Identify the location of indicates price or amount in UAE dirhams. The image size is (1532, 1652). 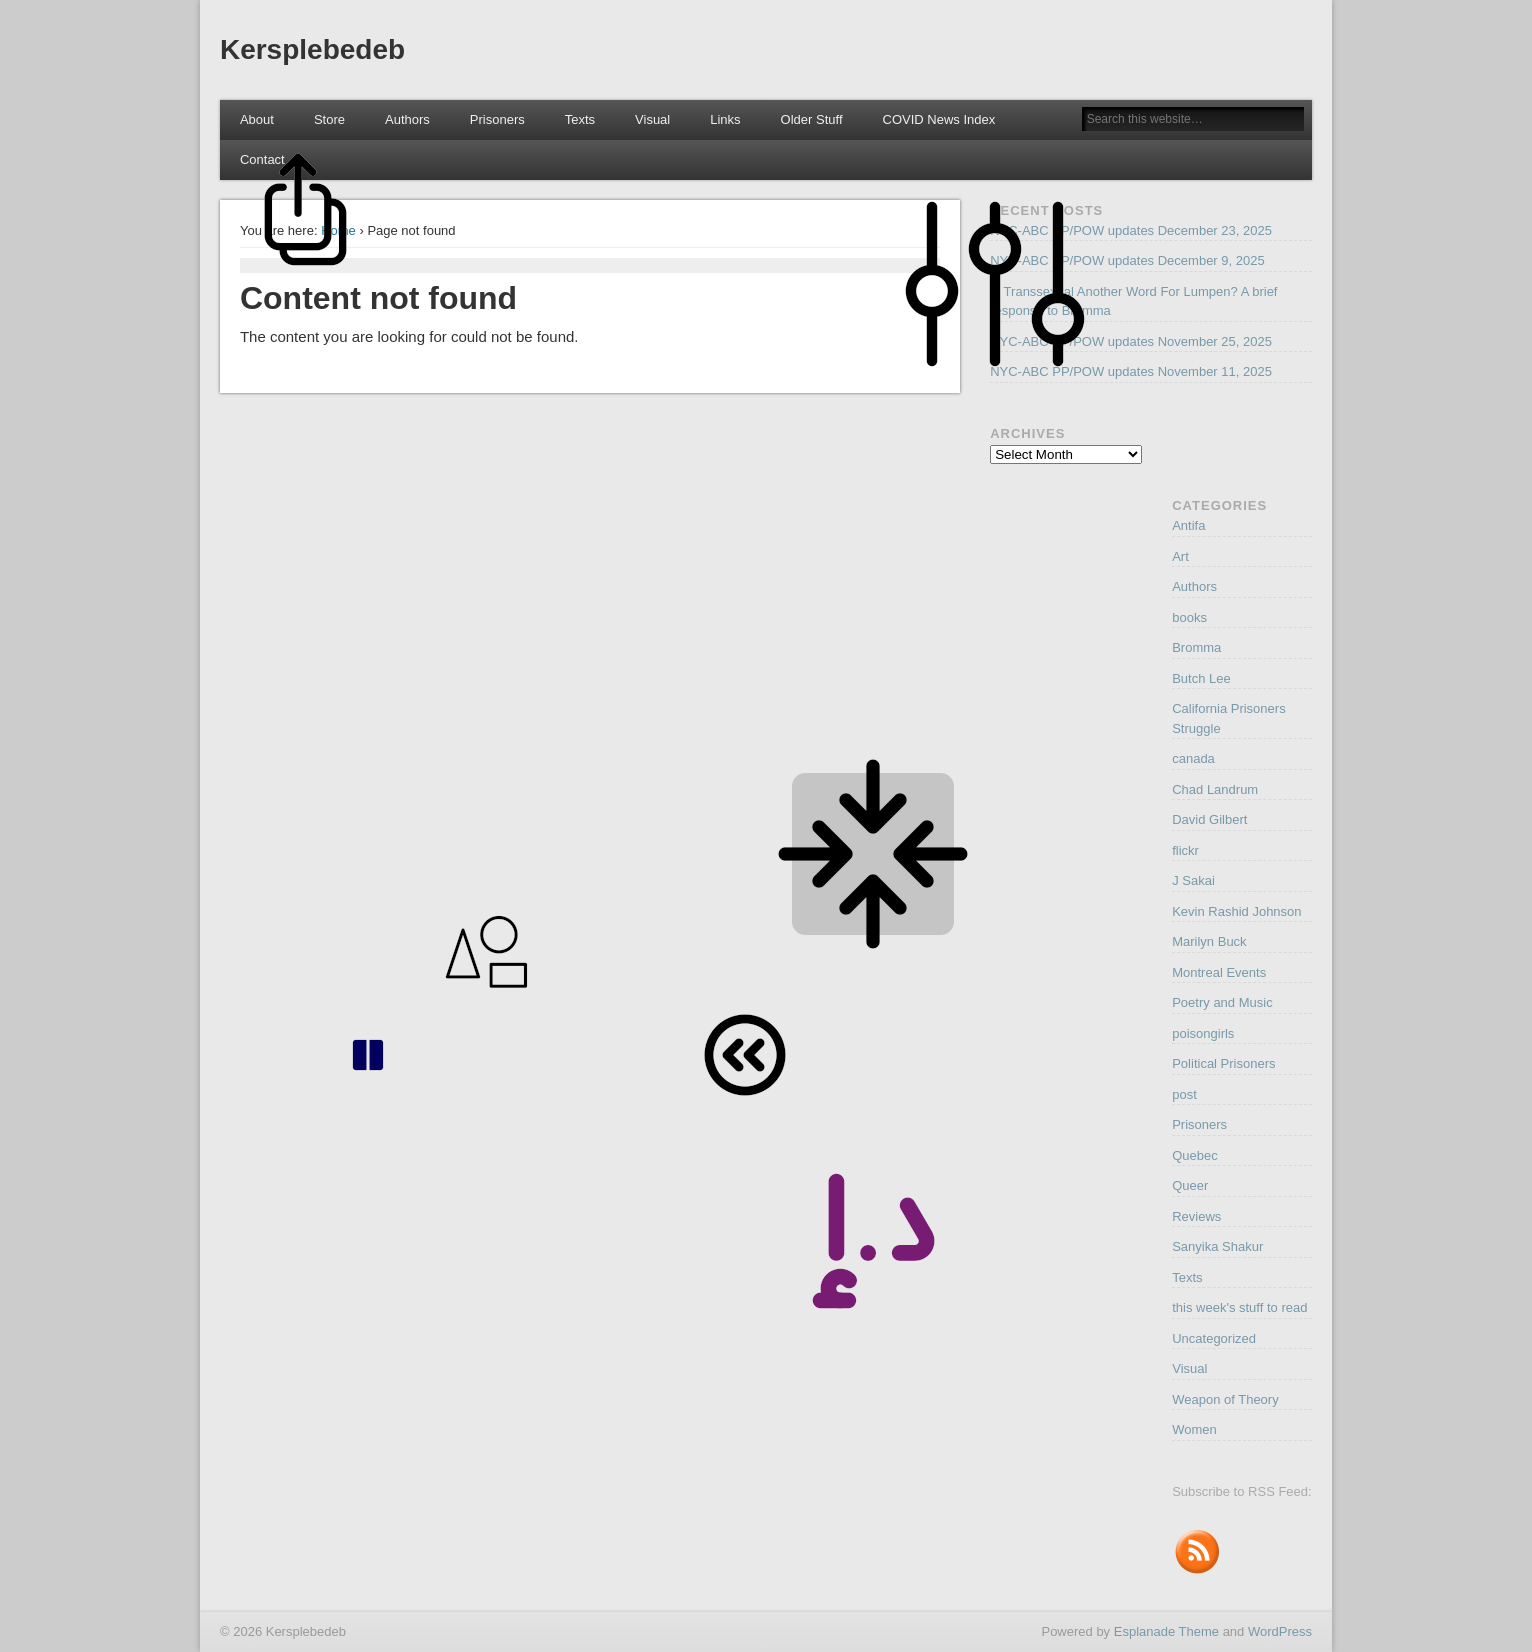
(876, 1245).